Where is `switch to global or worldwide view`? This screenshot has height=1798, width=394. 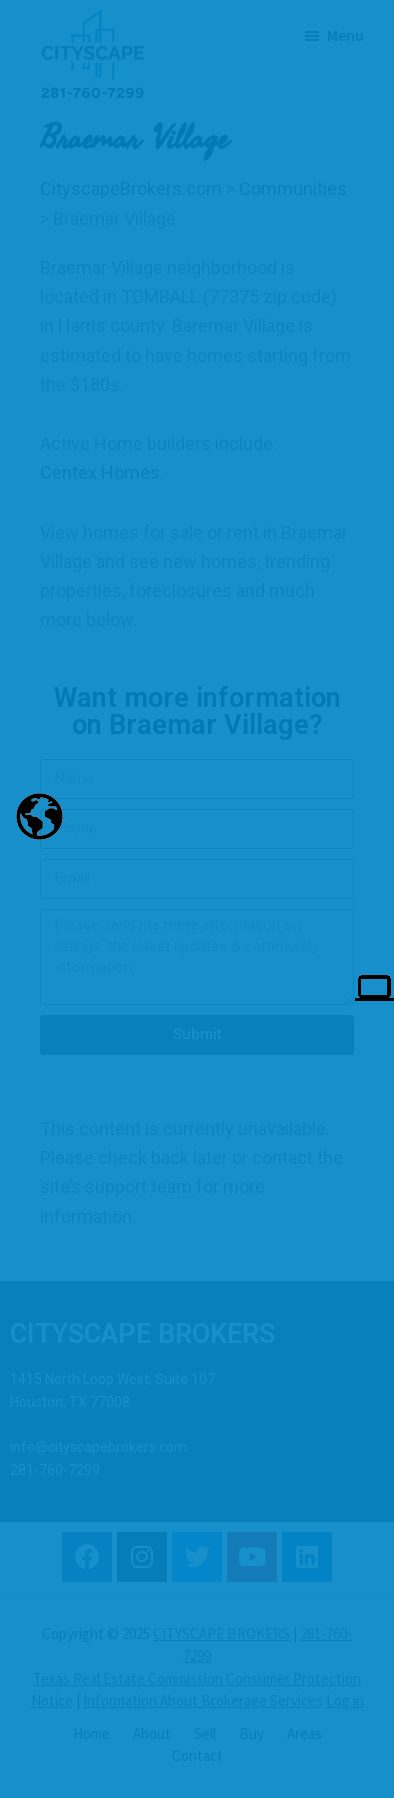 switch to global or worldwide view is located at coordinates (39, 816).